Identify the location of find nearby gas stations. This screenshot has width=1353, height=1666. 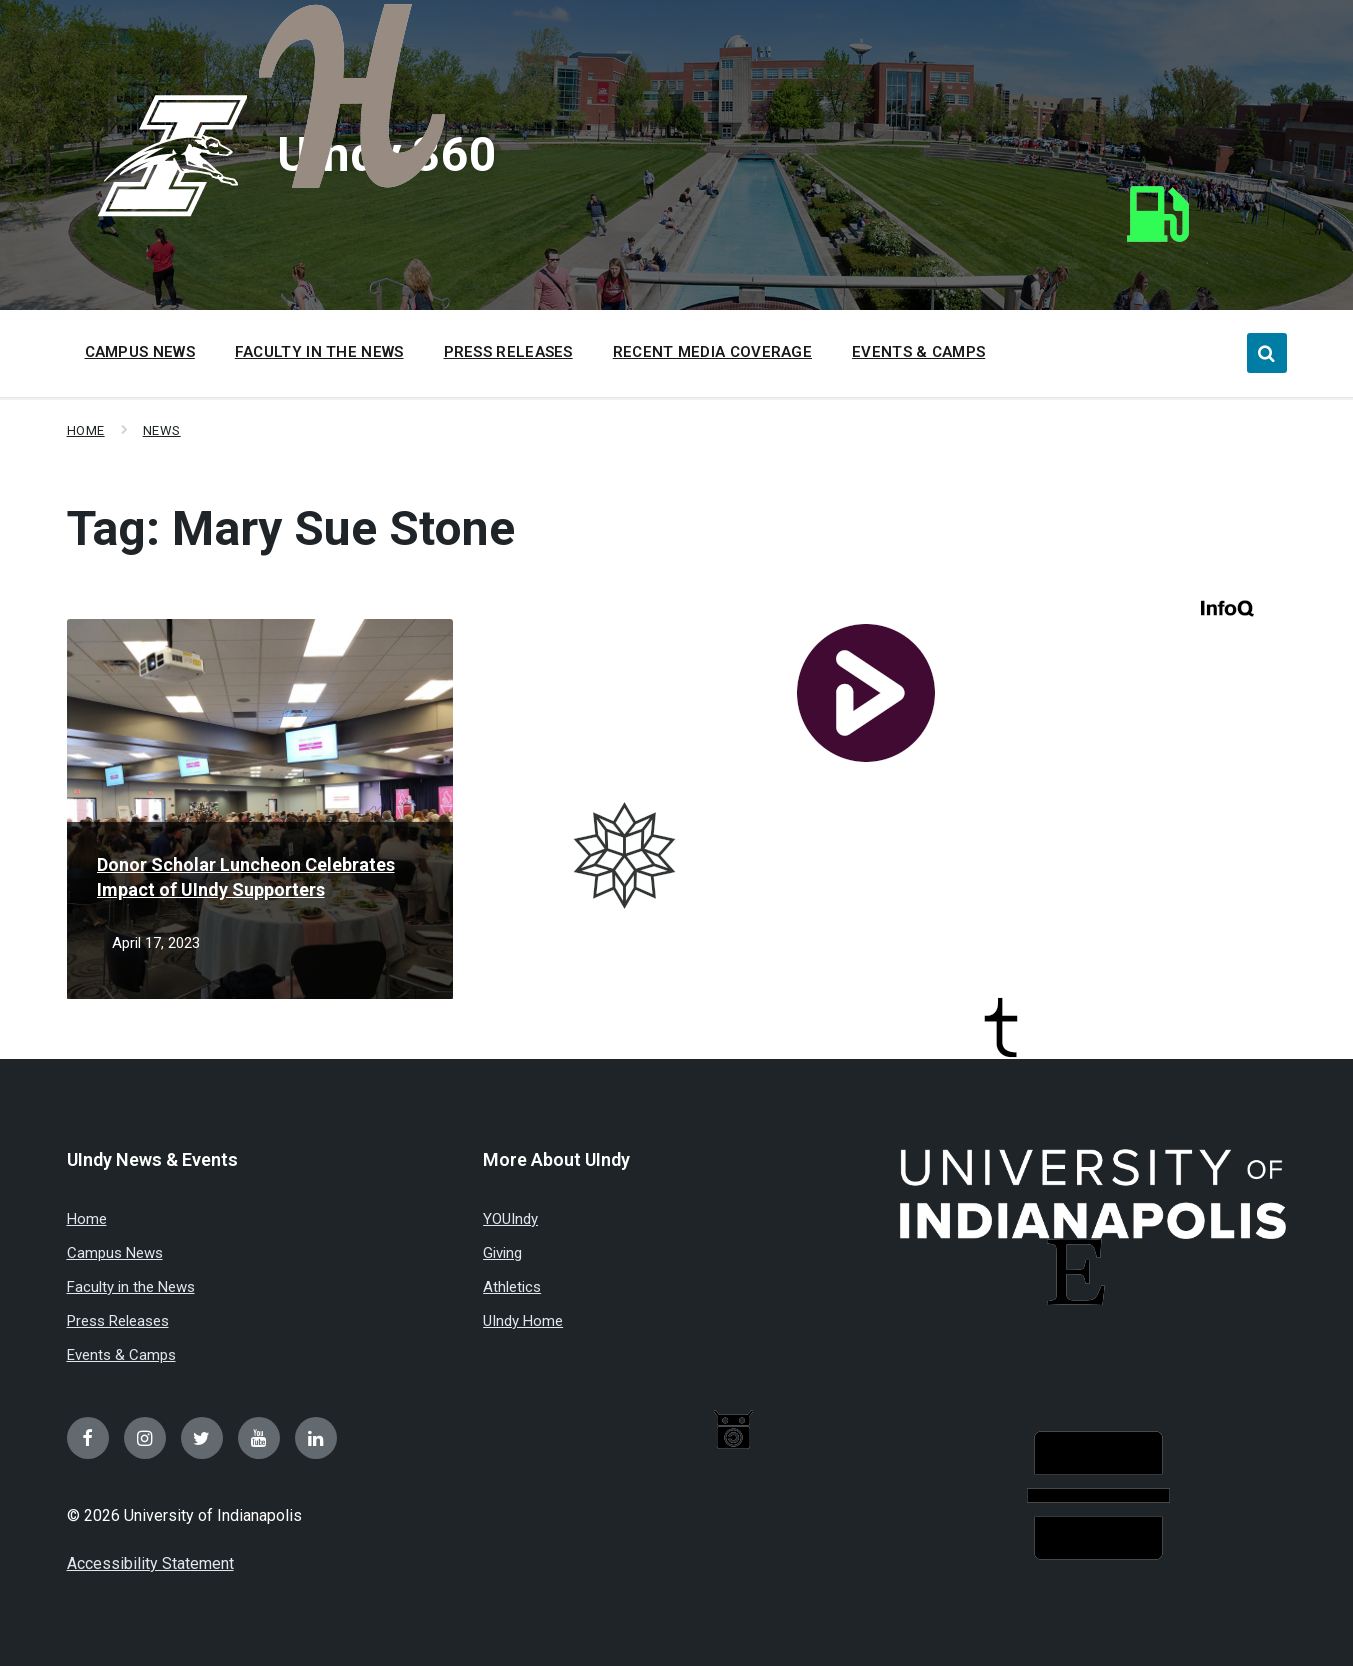
(1158, 214).